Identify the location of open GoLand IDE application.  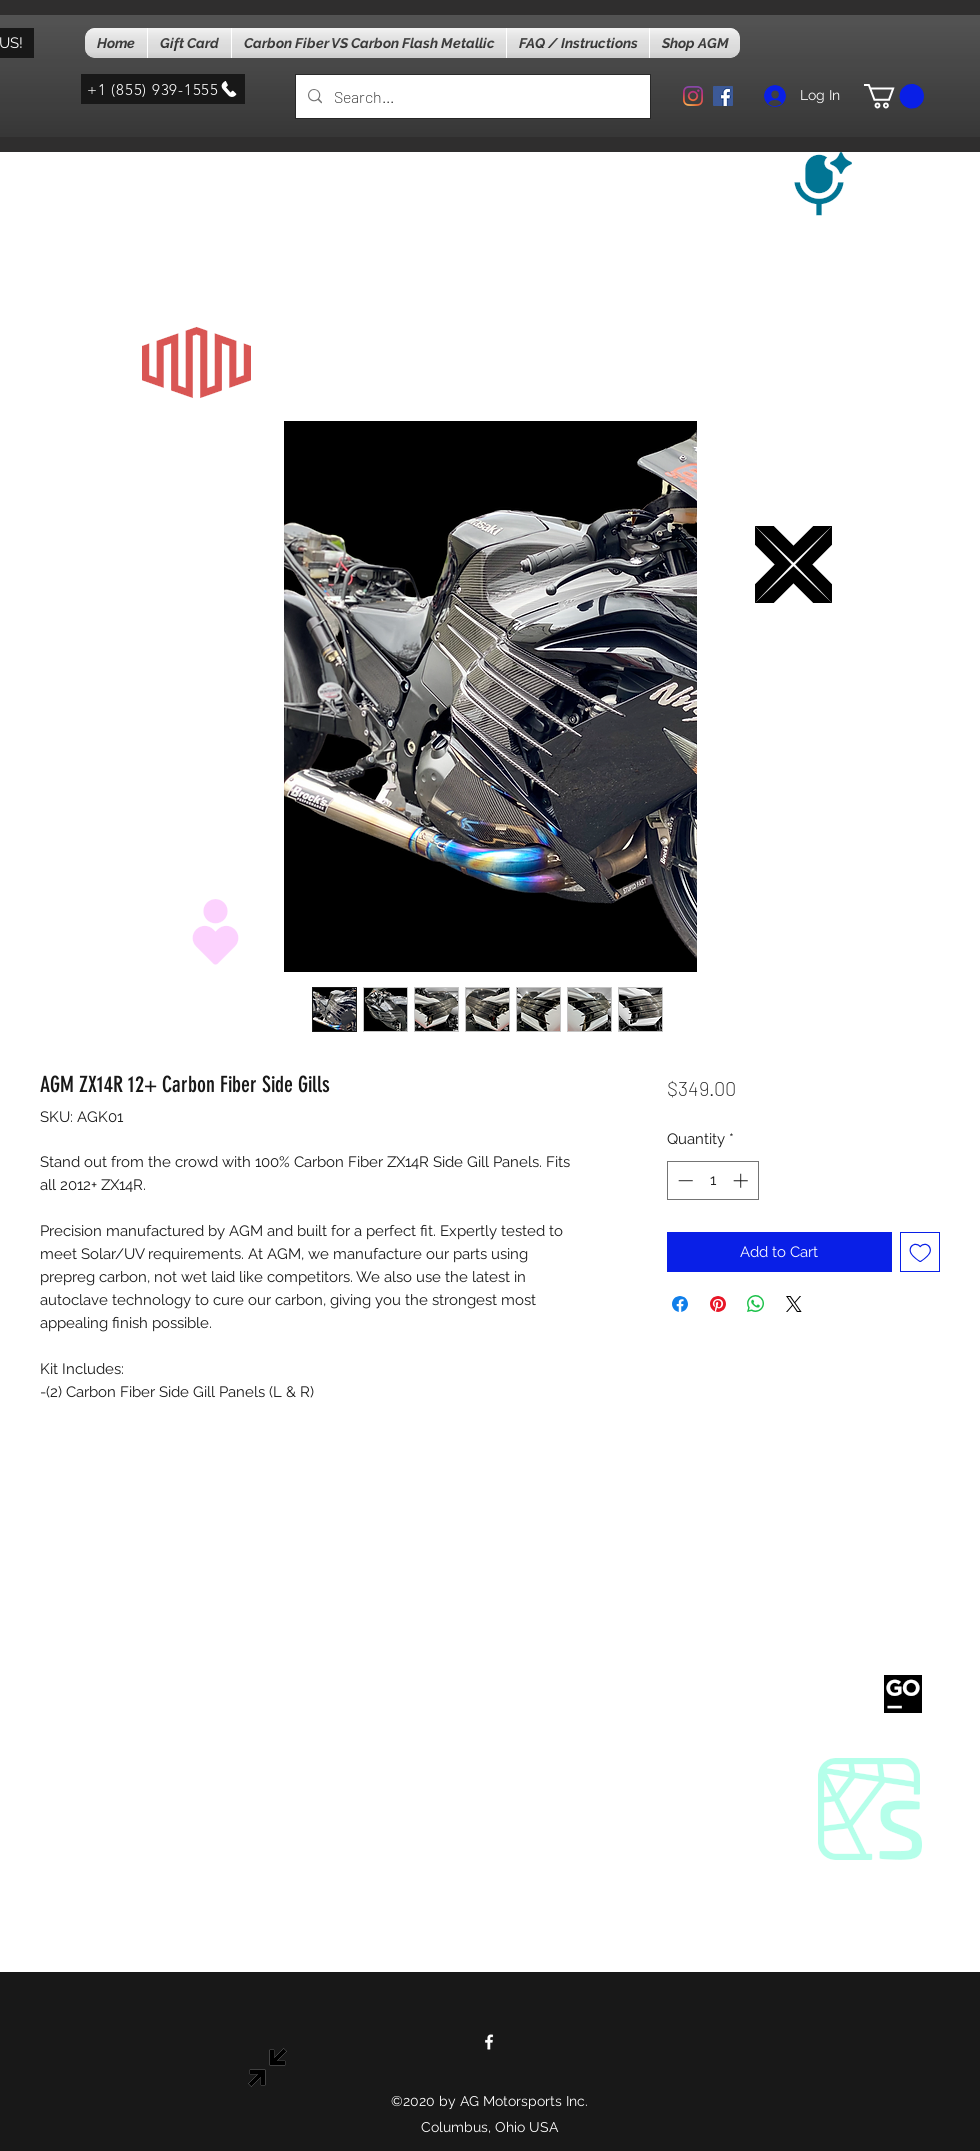
(903, 1694).